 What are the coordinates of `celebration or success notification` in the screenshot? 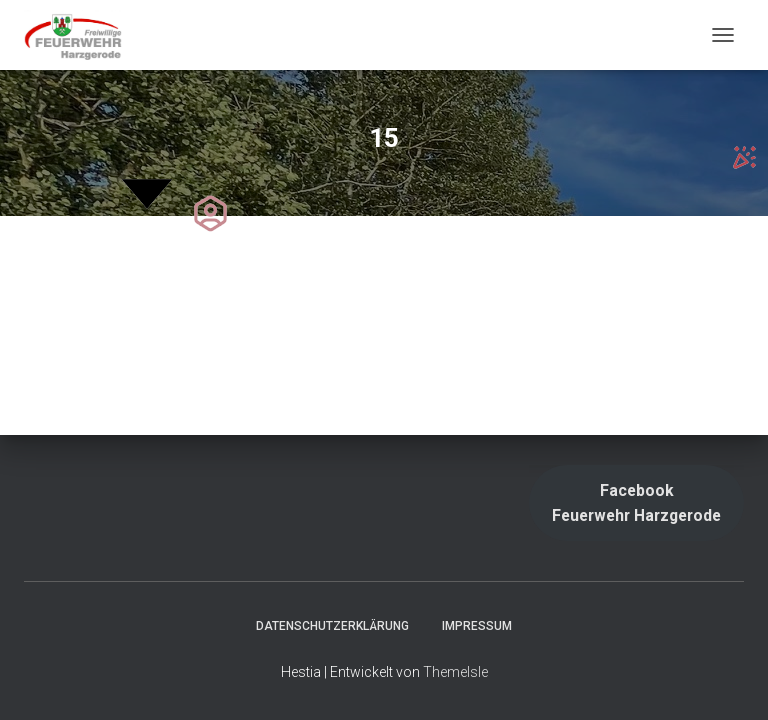 It's located at (745, 157).